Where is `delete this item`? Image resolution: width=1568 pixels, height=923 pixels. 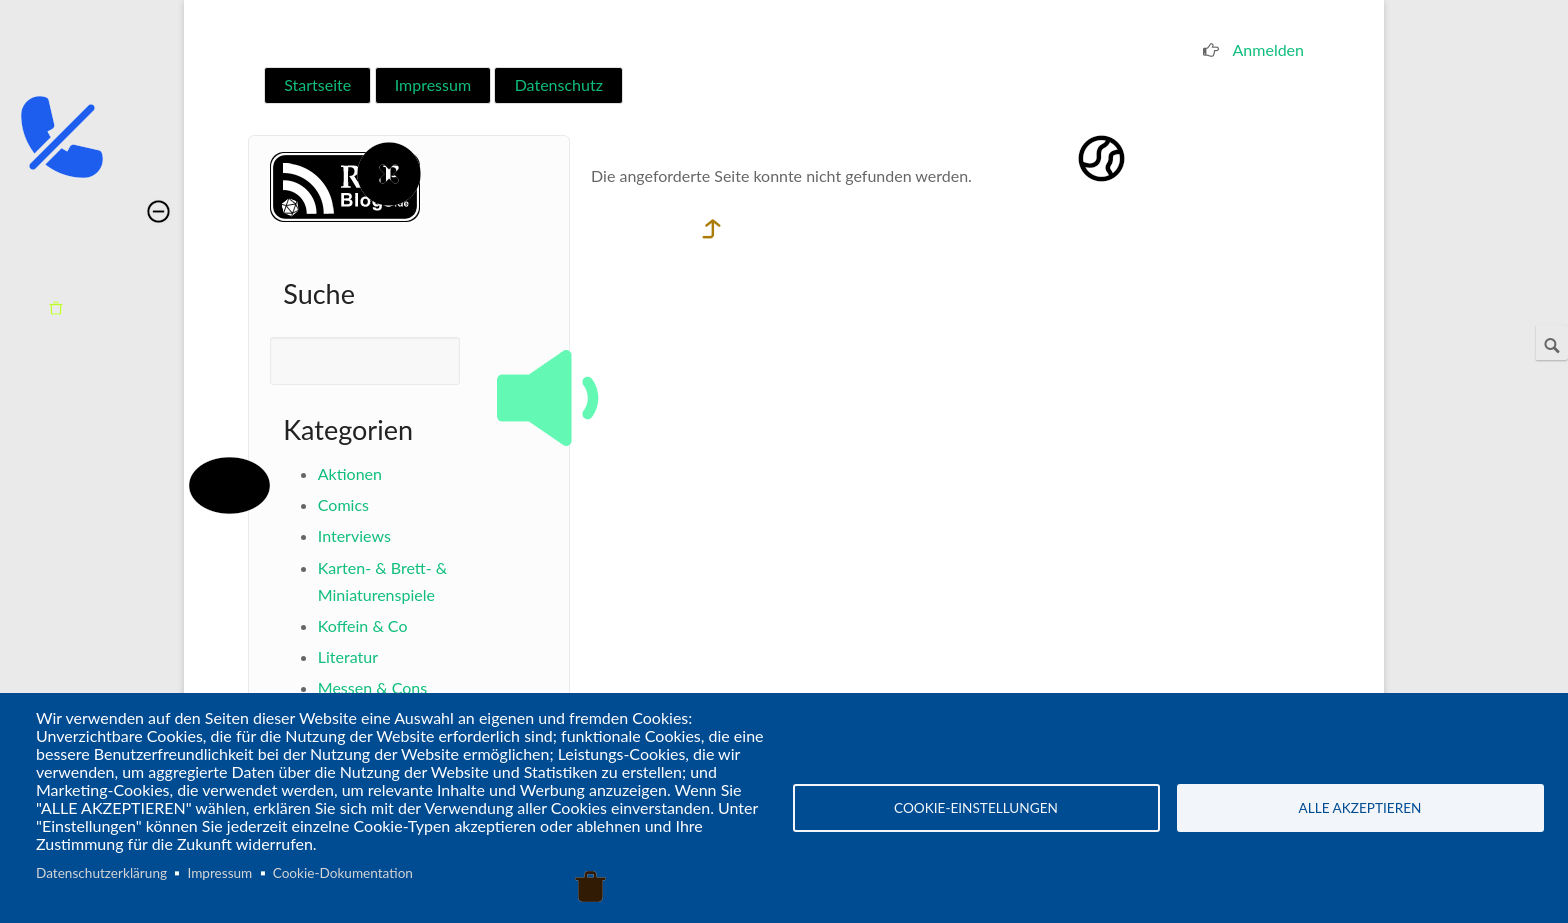
delete this item is located at coordinates (56, 308).